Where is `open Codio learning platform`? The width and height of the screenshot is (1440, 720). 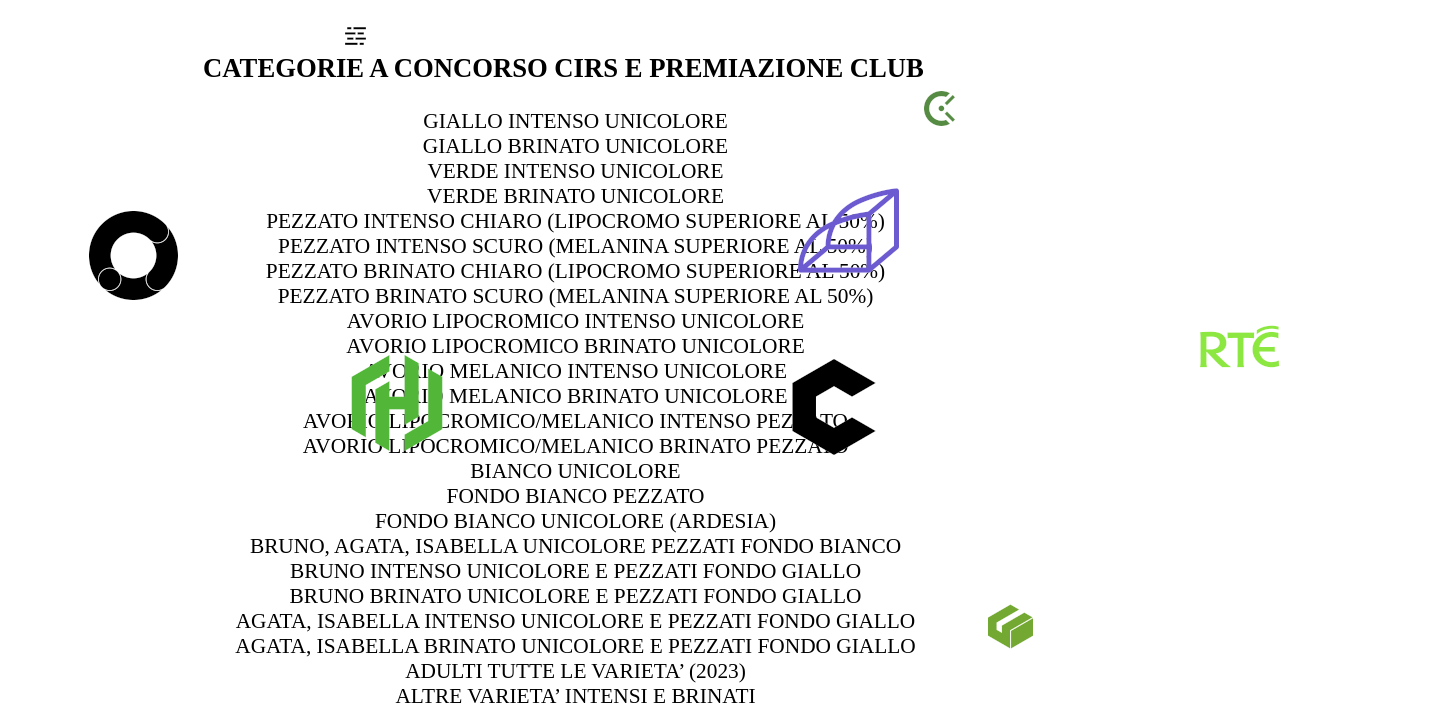 open Codio learning platform is located at coordinates (834, 407).